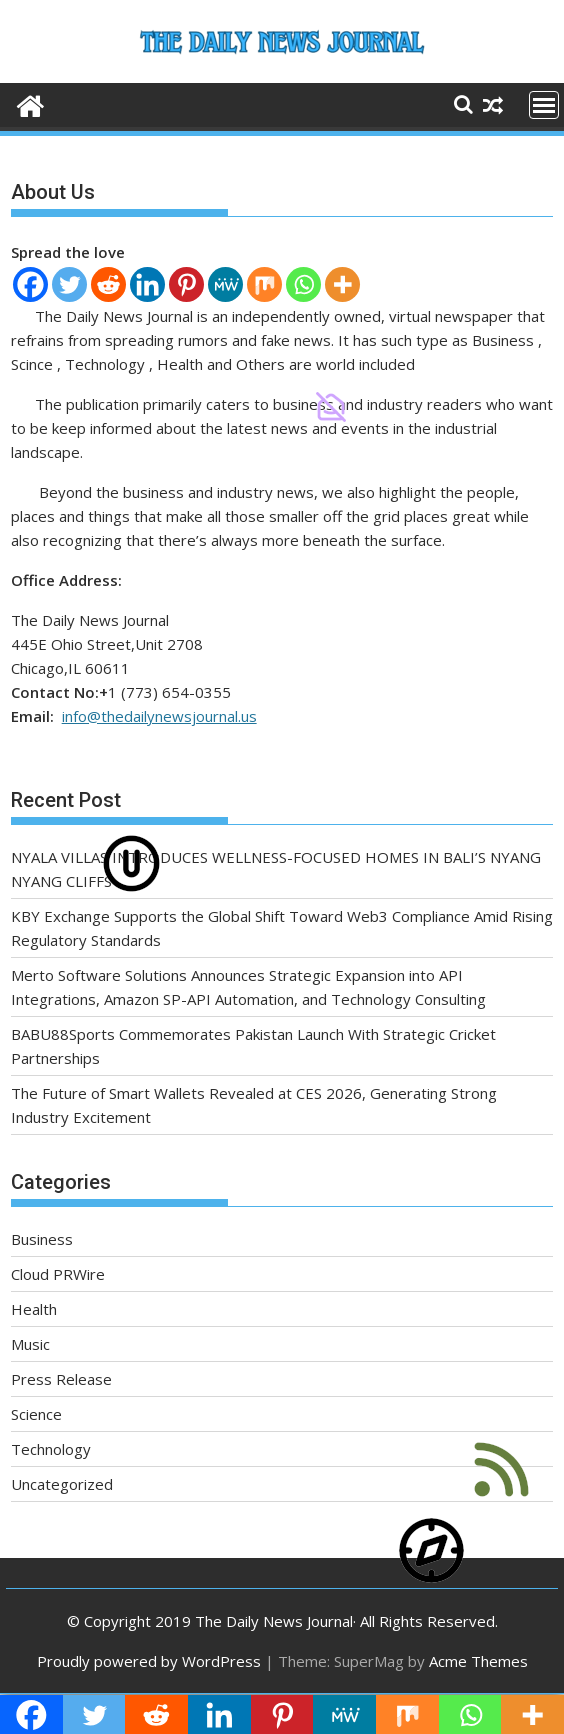 The height and width of the screenshot is (1734, 564). What do you see at coordinates (331, 407) in the screenshot?
I see `smart home controls are disabled` at bounding box center [331, 407].